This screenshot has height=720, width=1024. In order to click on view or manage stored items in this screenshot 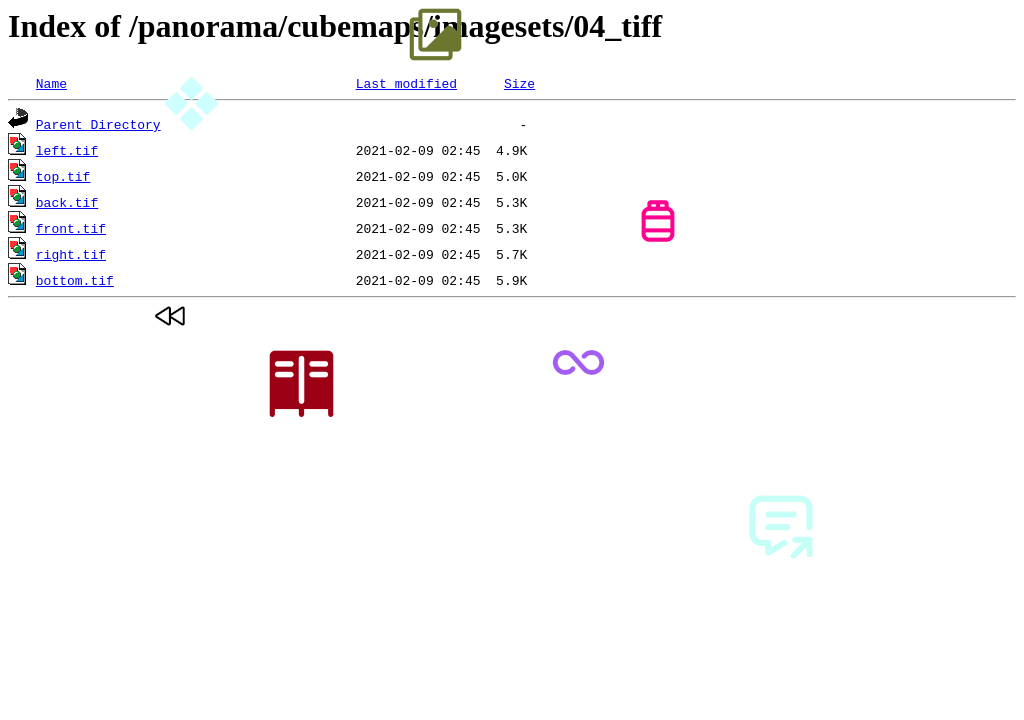, I will do `click(658, 221)`.